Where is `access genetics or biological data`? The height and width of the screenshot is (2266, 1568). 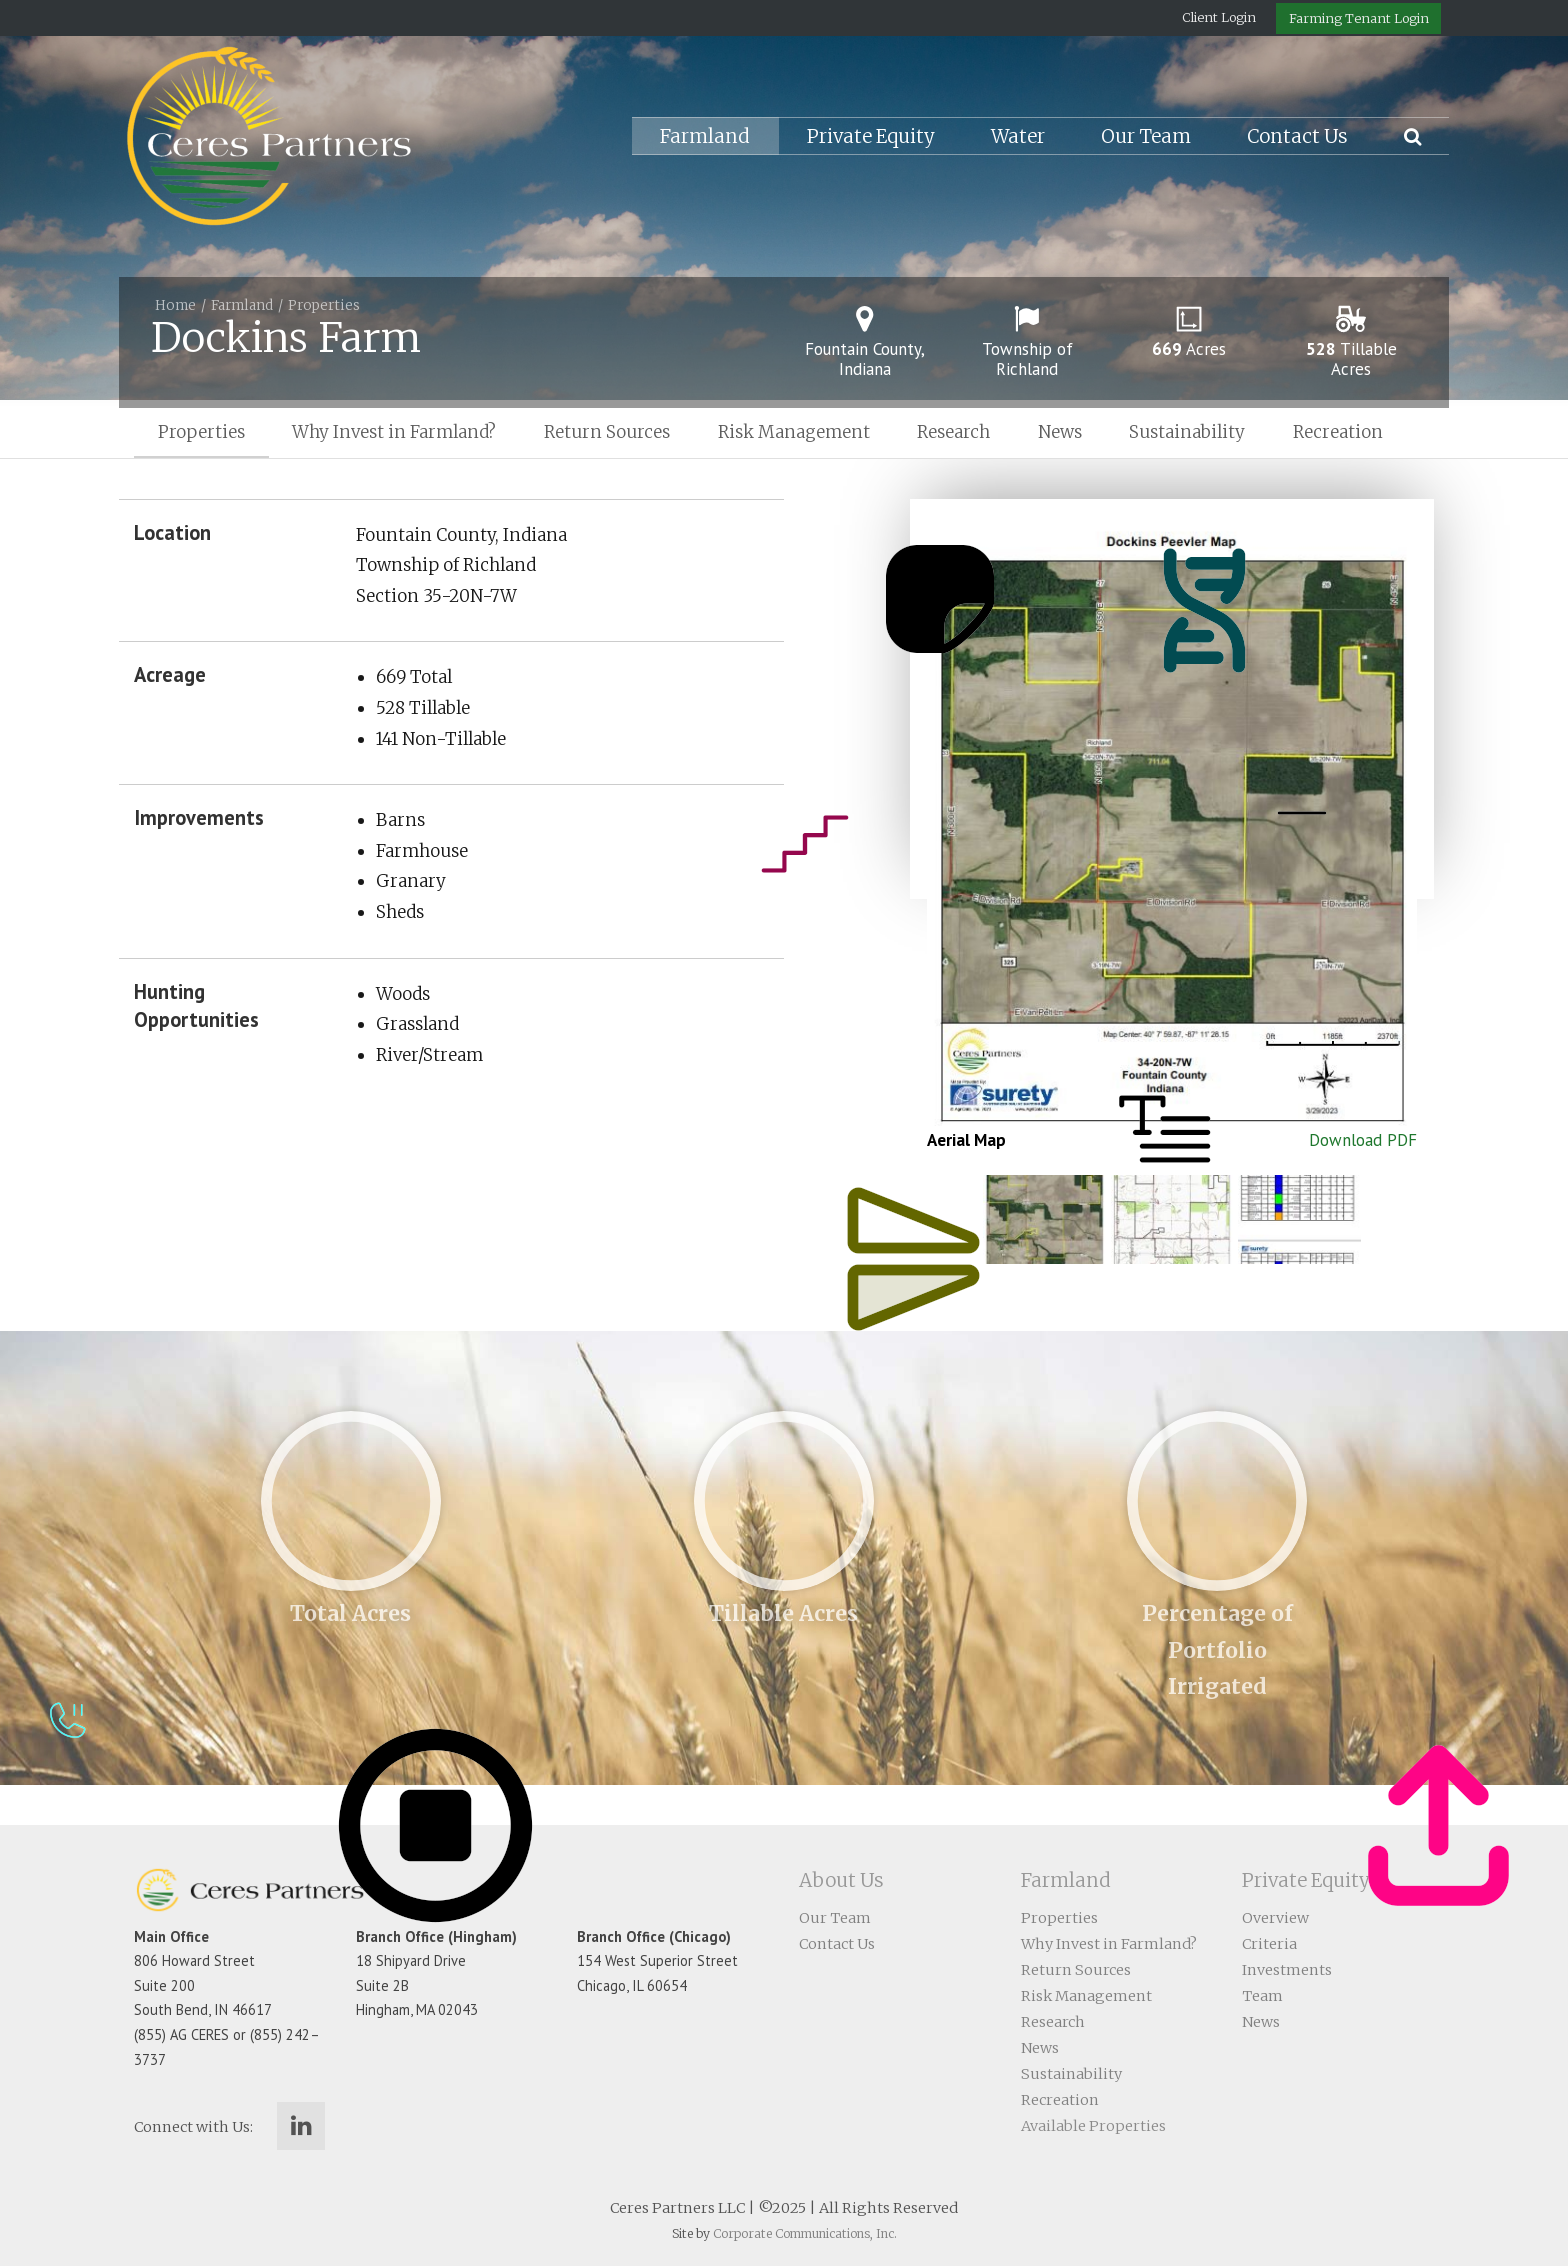
access genetics or biological data is located at coordinates (1204, 610).